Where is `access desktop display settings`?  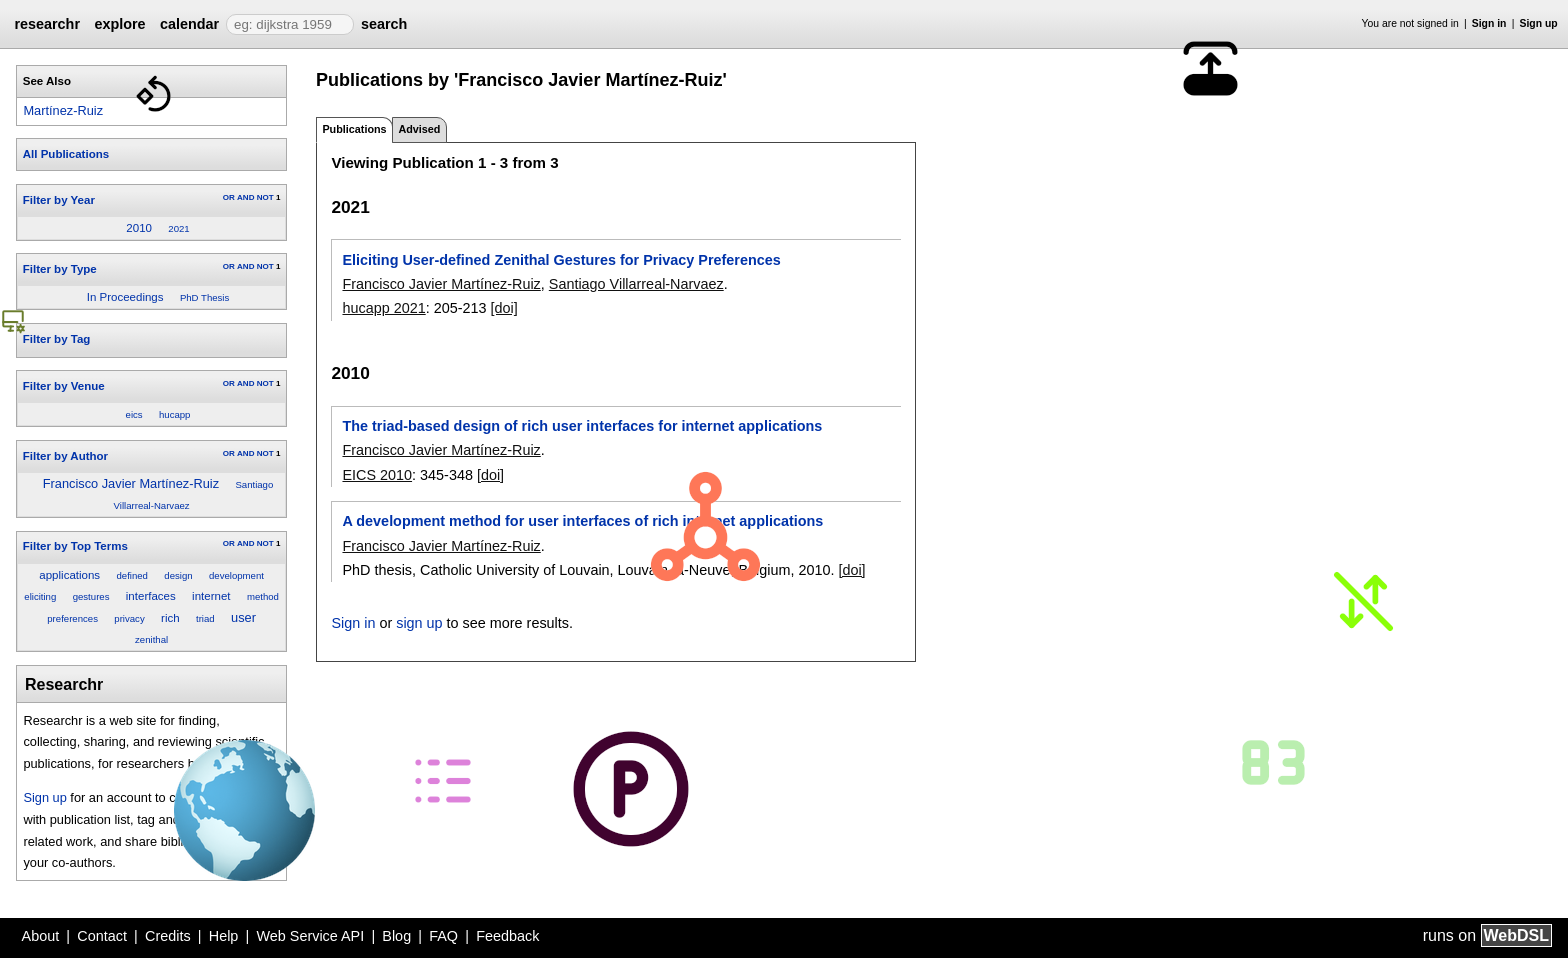 access desktop display settings is located at coordinates (13, 321).